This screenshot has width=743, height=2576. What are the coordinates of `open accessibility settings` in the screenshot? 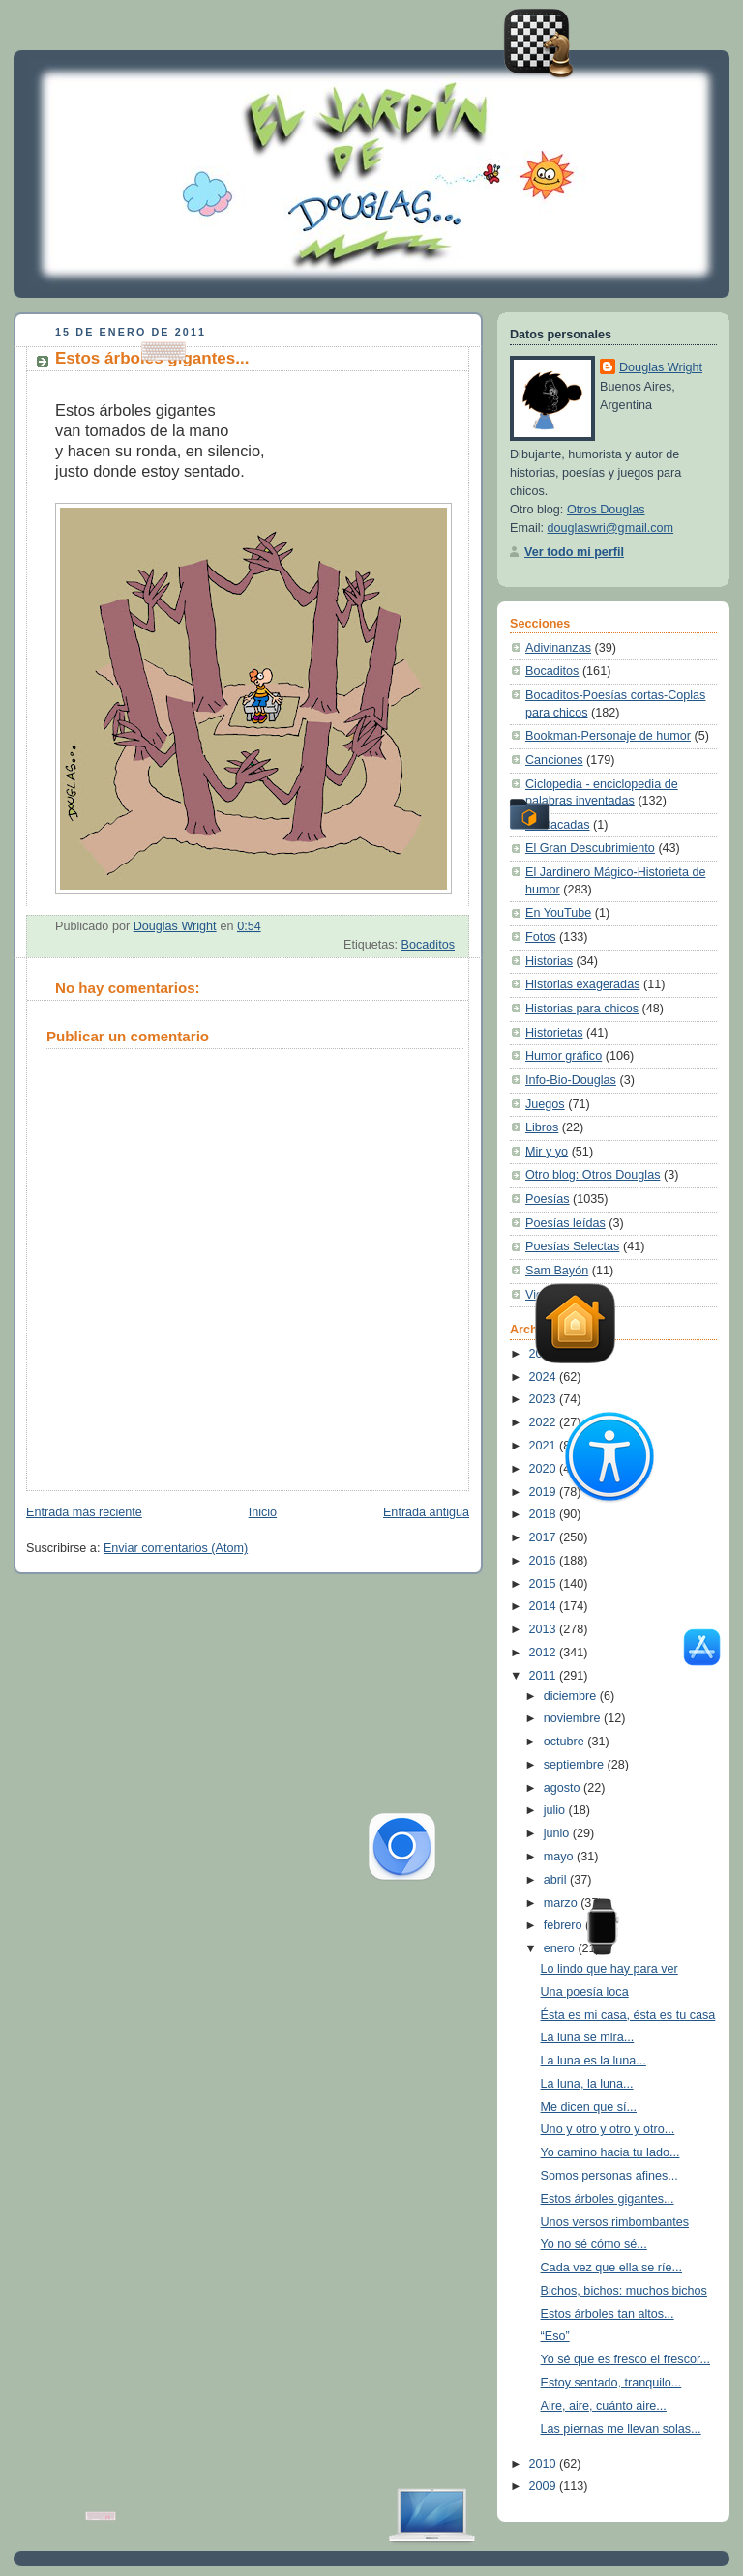 It's located at (609, 1456).